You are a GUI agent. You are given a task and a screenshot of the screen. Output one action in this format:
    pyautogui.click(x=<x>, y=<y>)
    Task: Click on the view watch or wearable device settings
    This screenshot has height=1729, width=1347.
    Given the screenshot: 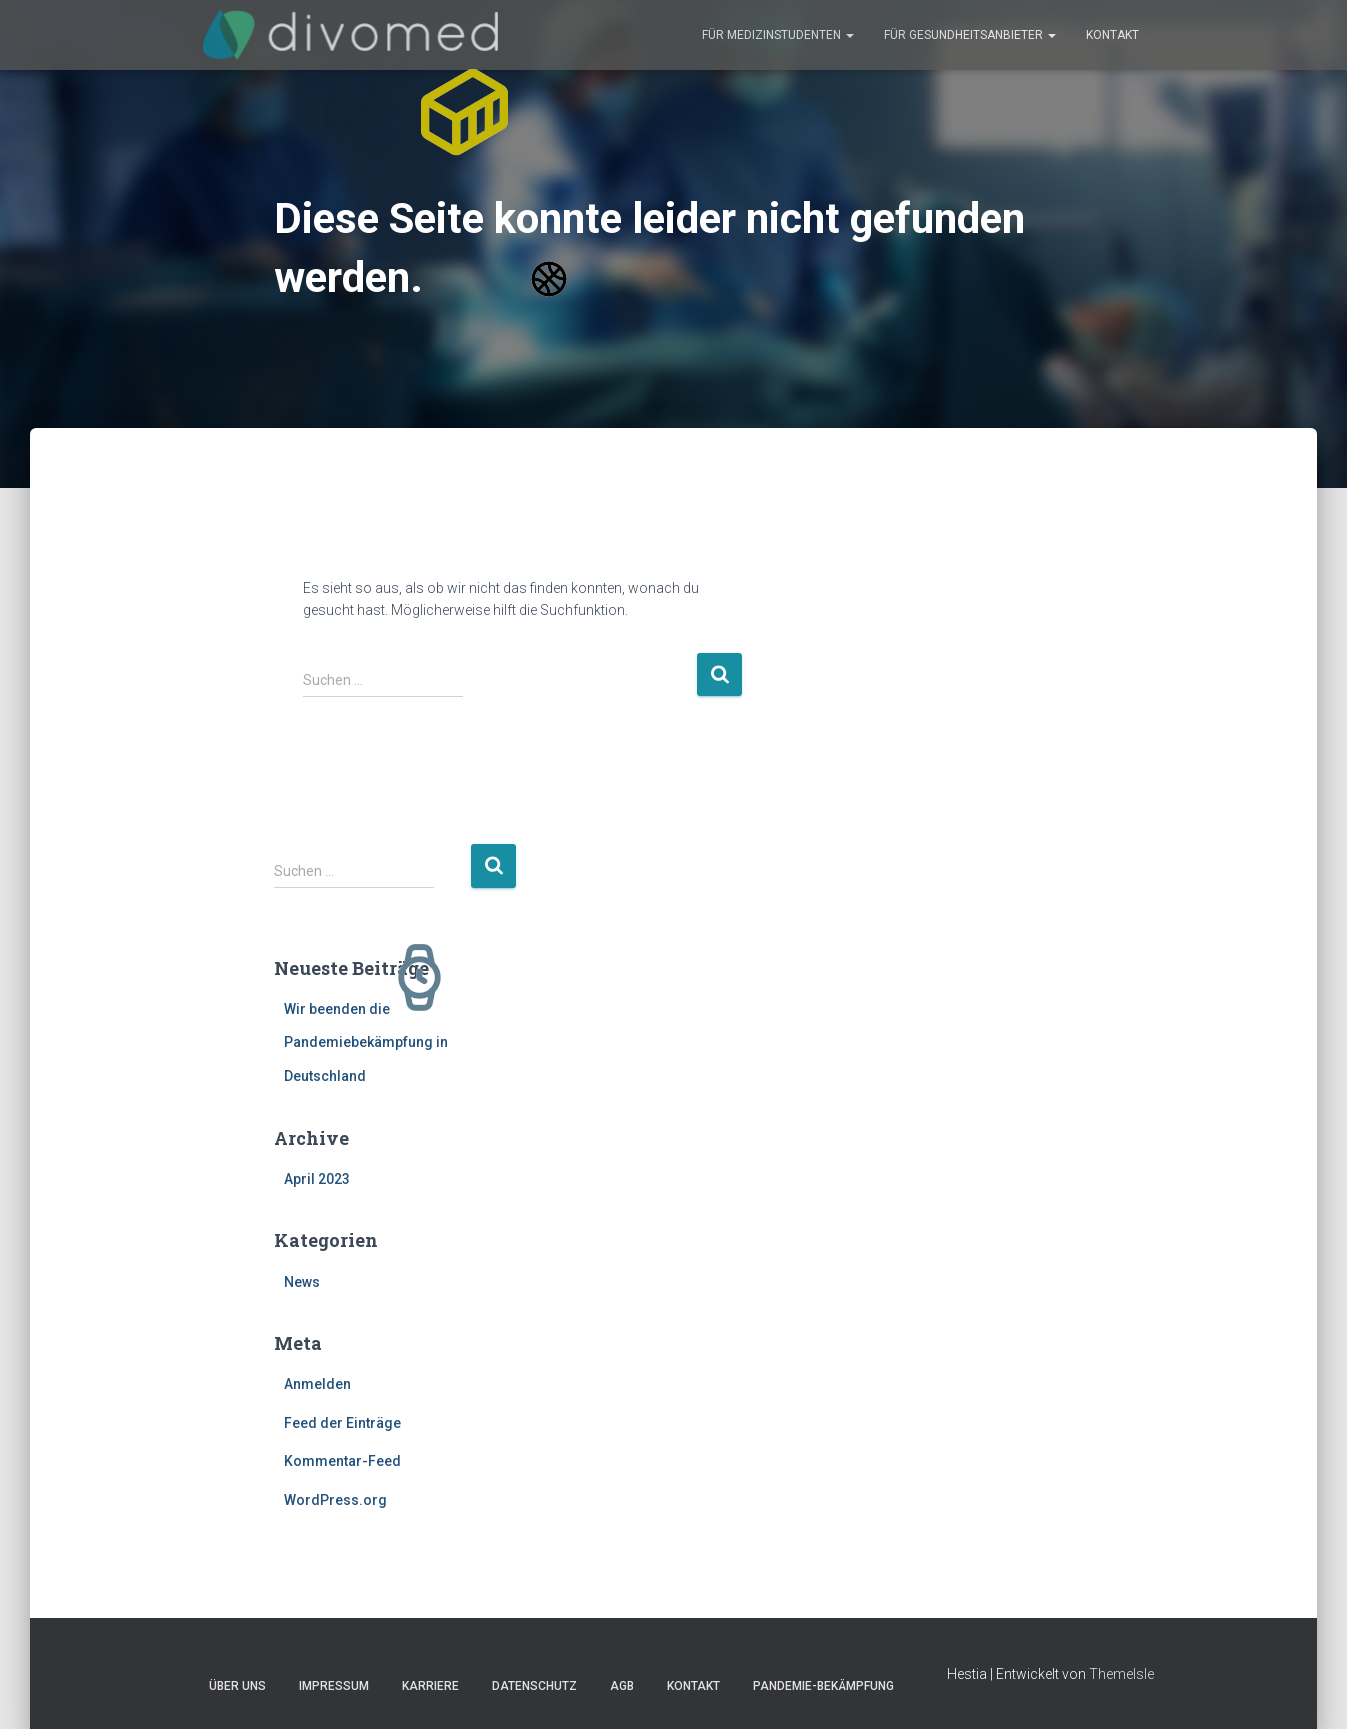 What is the action you would take?
    pyautogui.click(x=419, y=977)
    